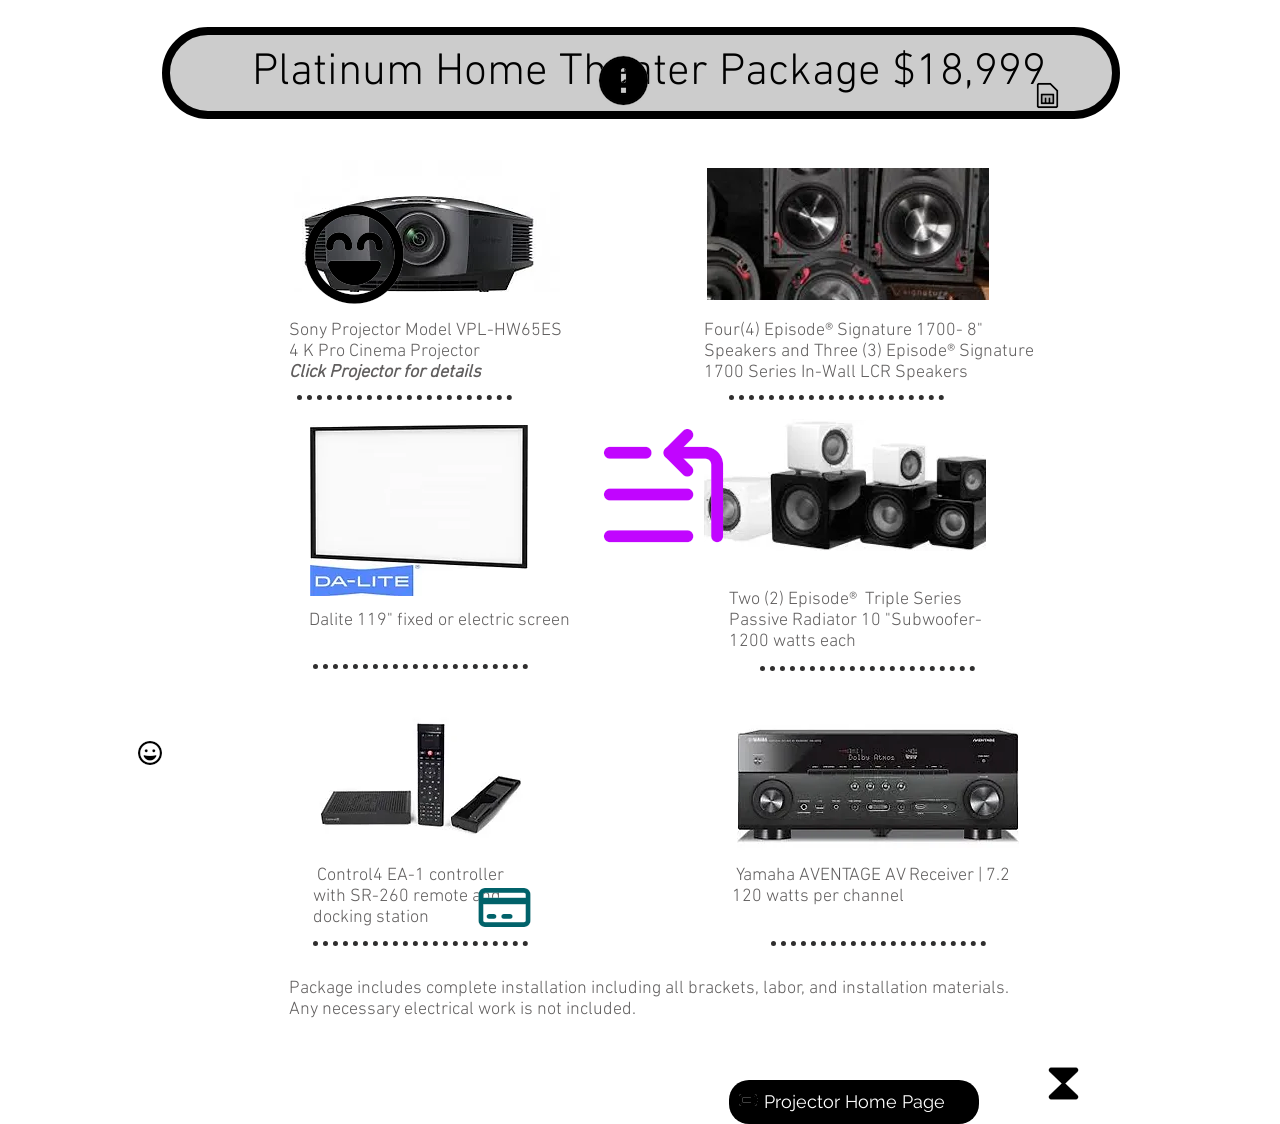 The image size is (1280, 1124). I want to click on manage payment methods, so click(504, 907).